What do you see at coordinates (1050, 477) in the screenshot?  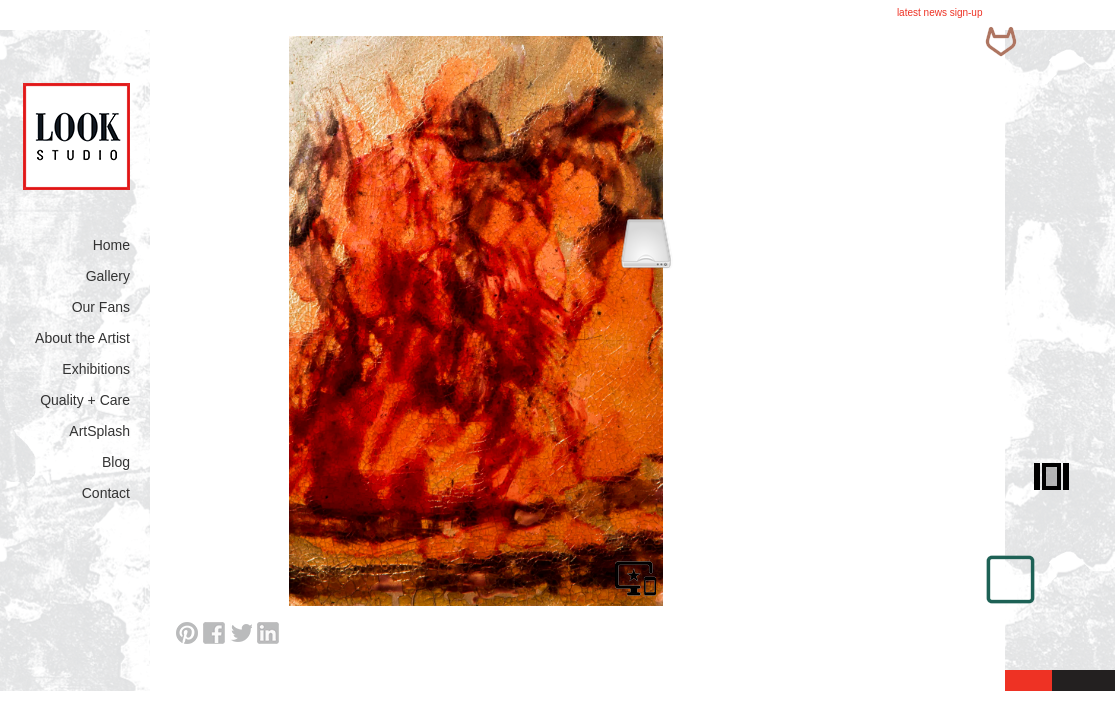 I see `switch to array or column view layout` at bounding box center [1050, 477].